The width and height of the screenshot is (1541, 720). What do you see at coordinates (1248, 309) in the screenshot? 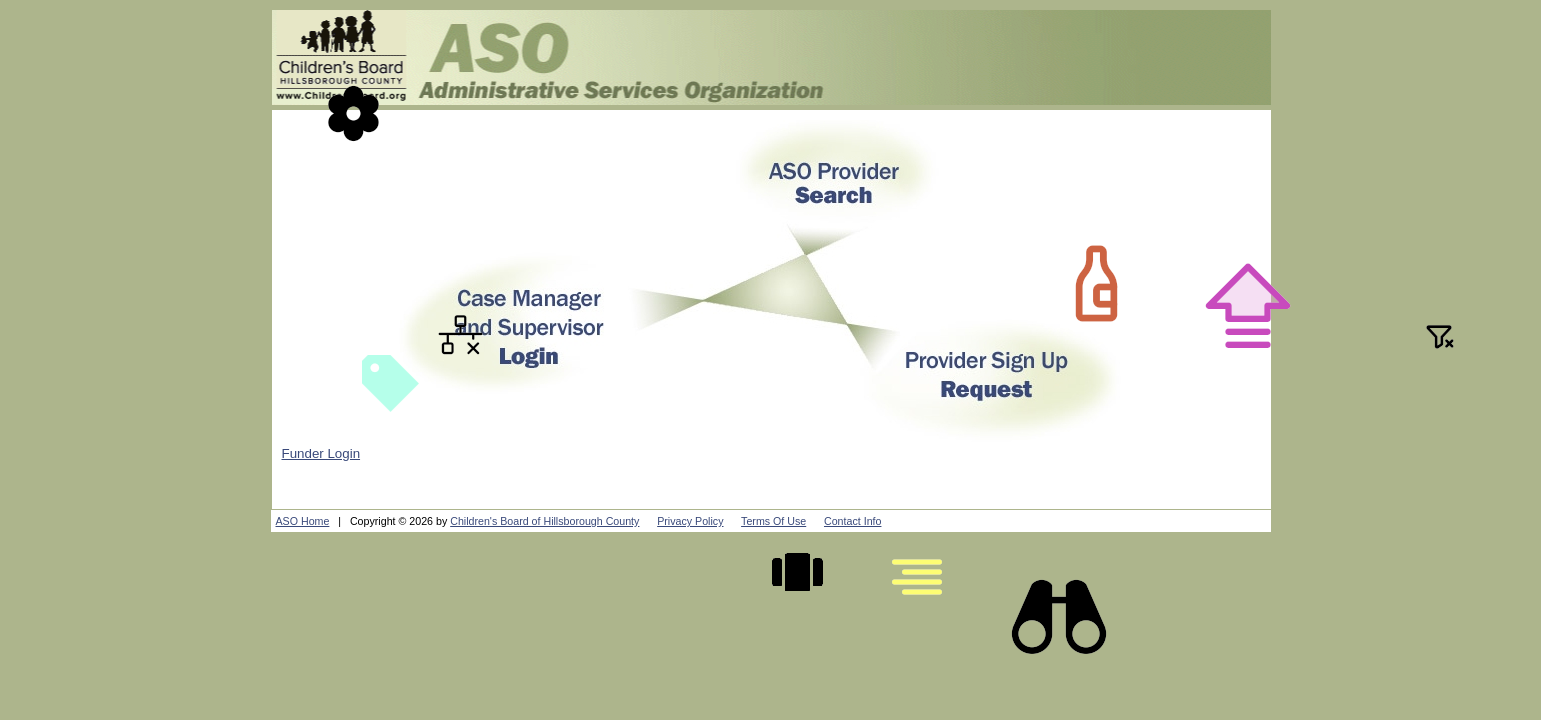
I see `upload multiple files or items` at bounding box center [1248, 309].